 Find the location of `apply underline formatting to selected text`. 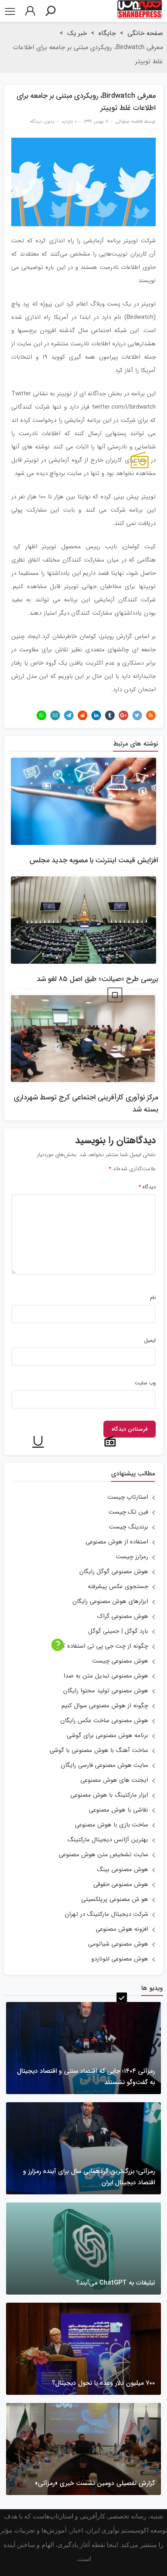

apply underline formatting to selected text is located at coordinates (38, 1442).